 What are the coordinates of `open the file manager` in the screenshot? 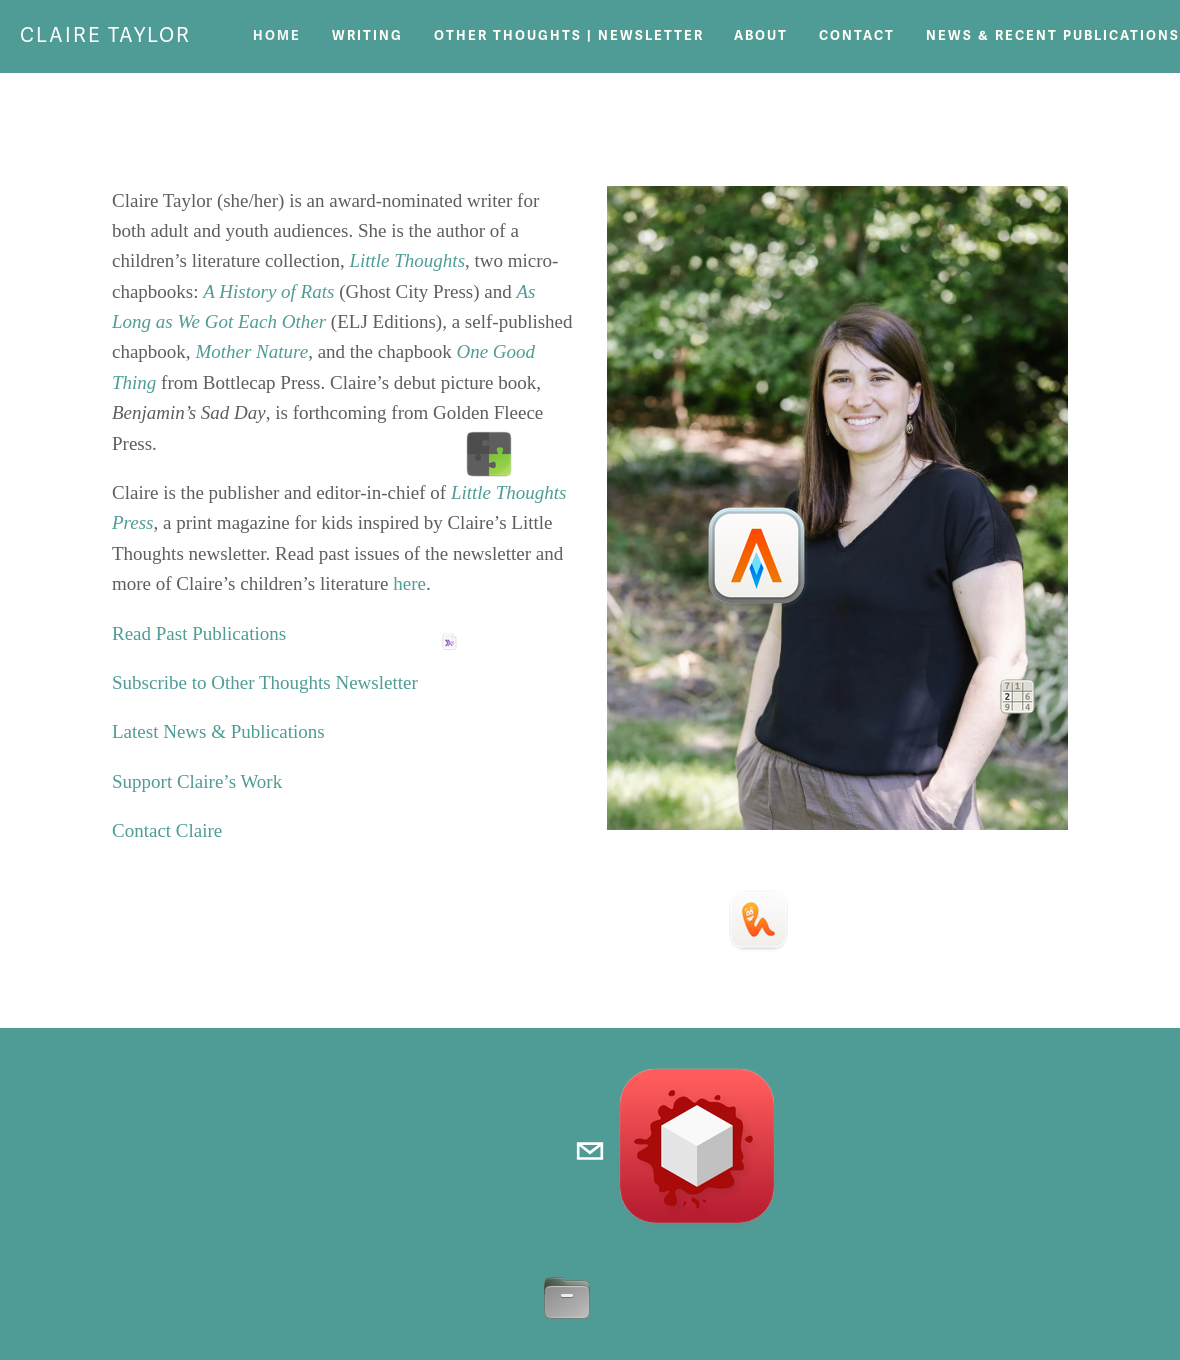 It's located at (567, 1298).